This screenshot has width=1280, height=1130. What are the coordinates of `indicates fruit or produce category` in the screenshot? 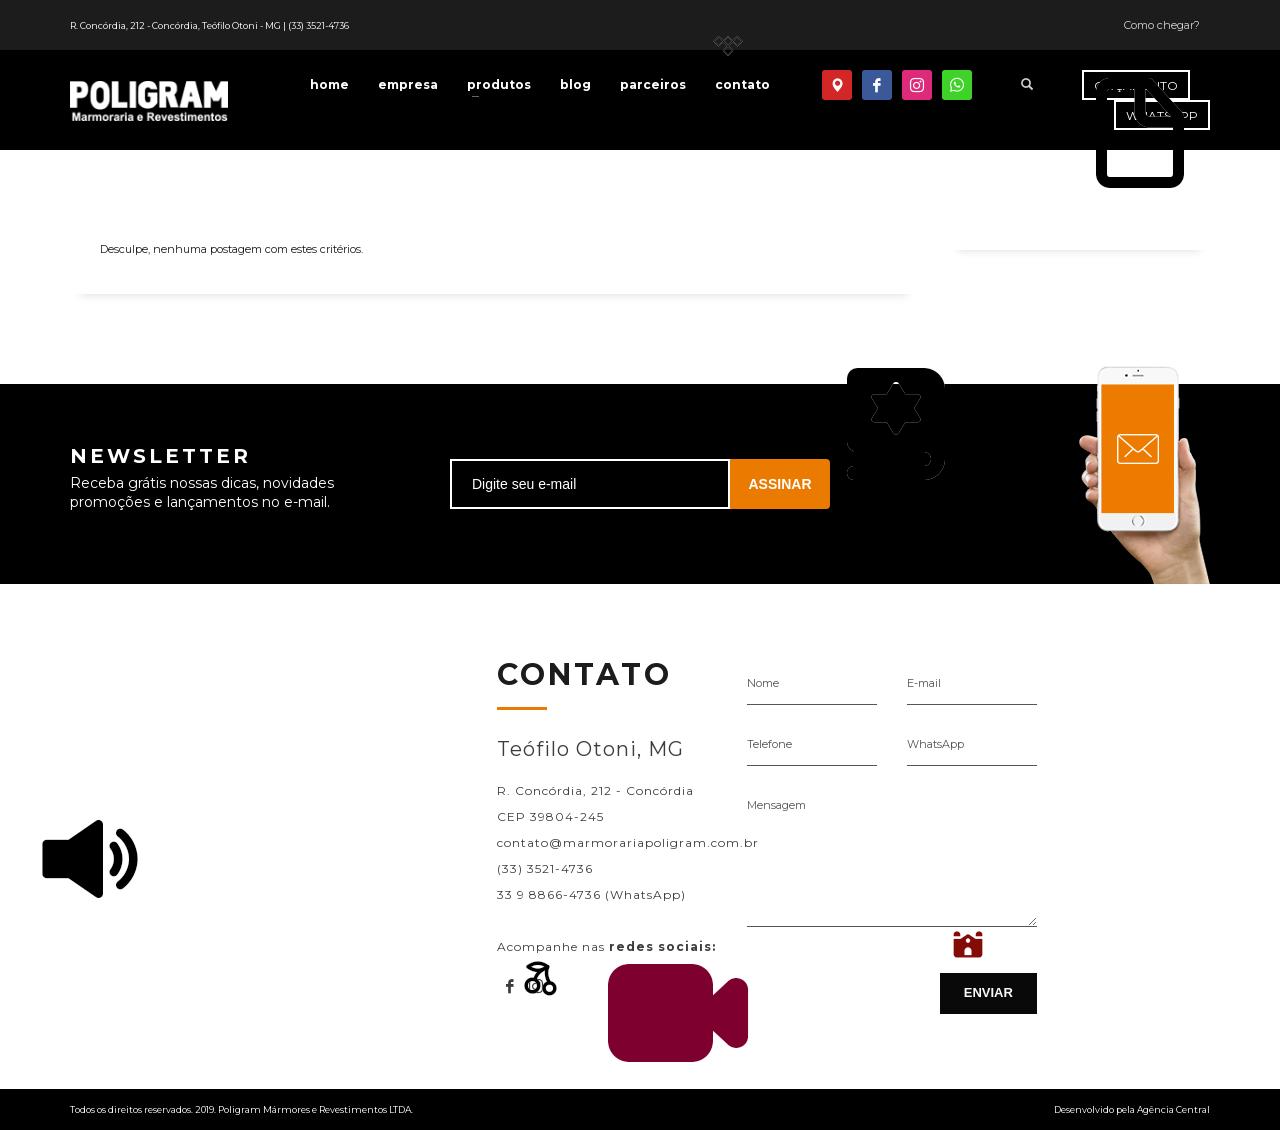 It's located at (540, 977).